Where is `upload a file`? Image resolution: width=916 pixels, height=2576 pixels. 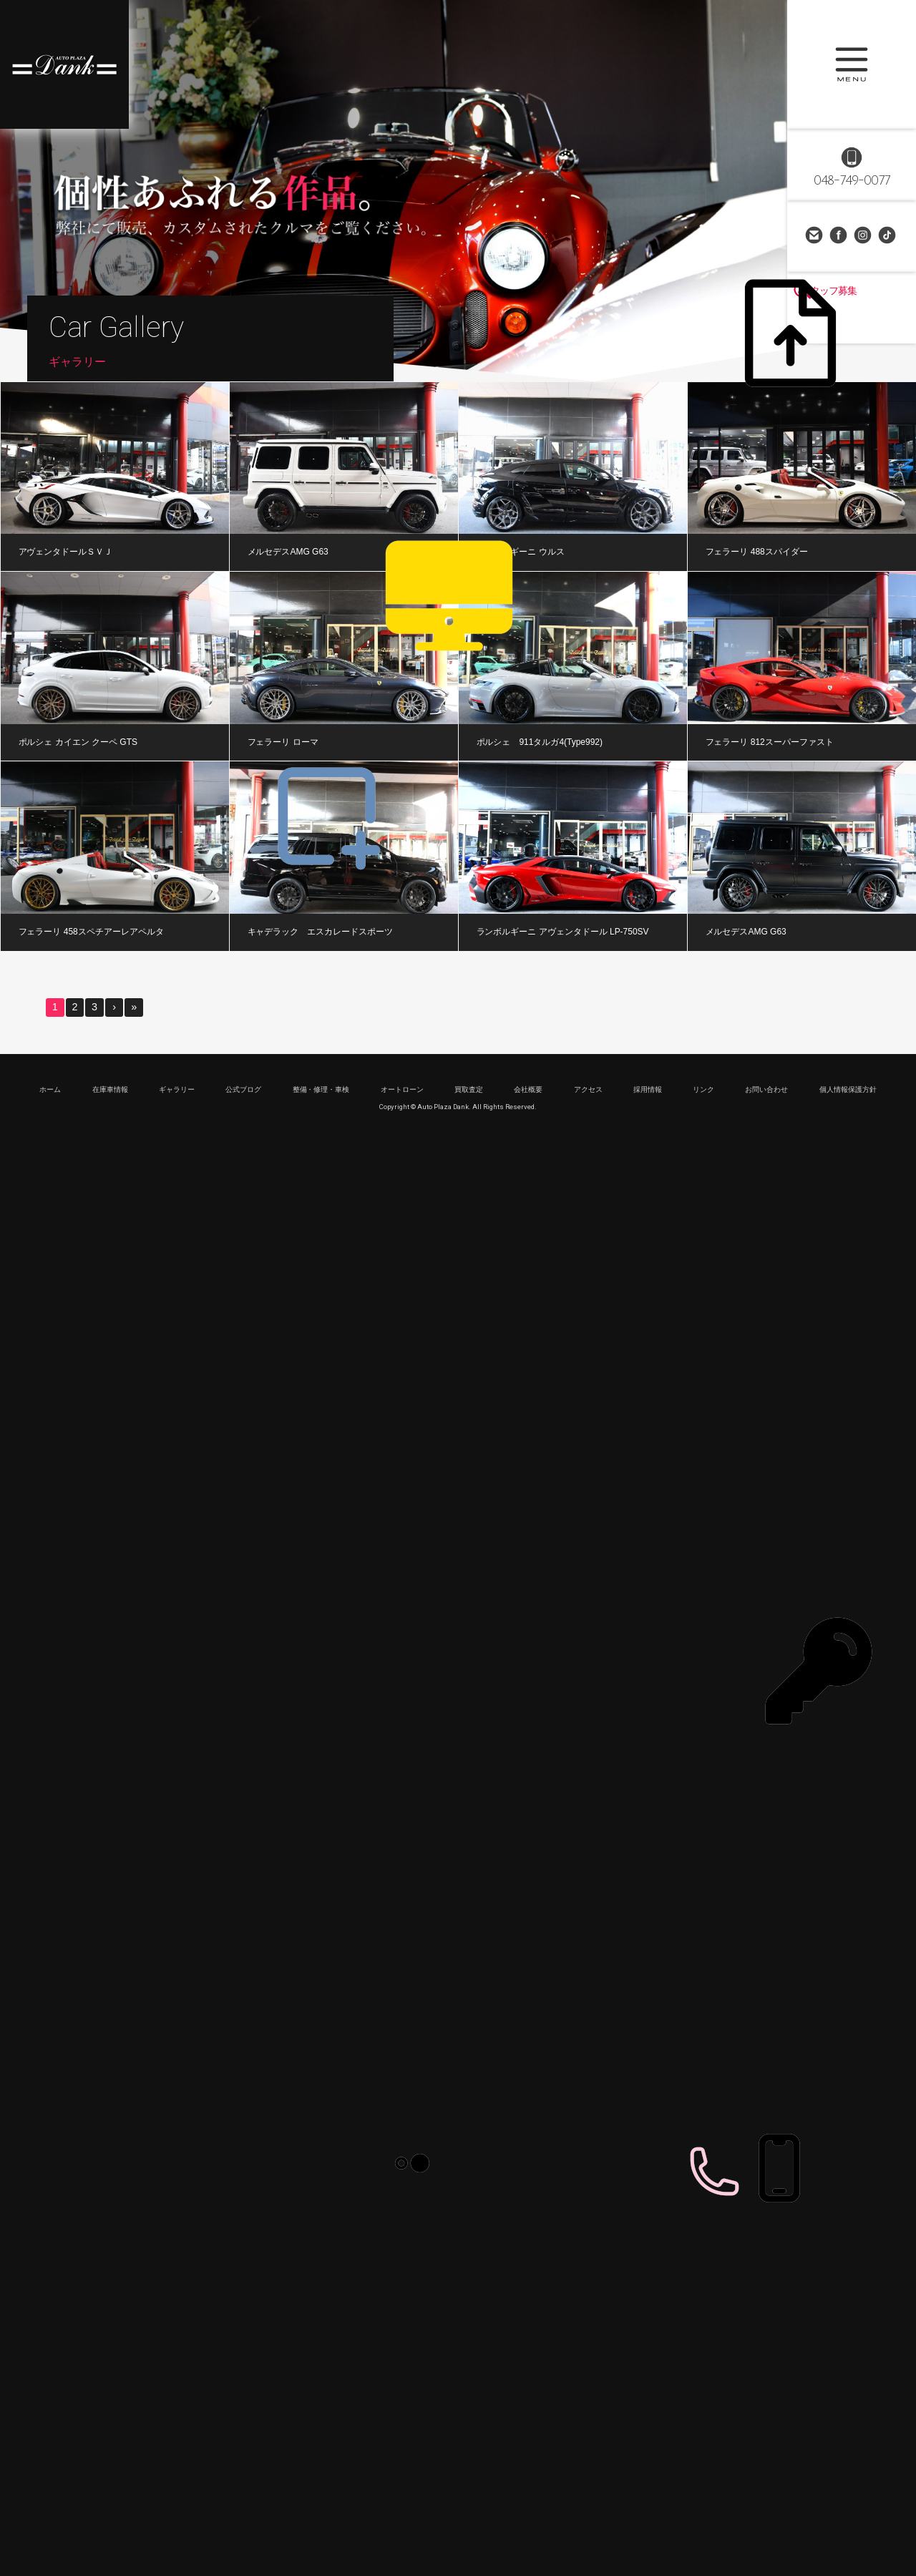
upload a file is located at coordinates (790, 333).